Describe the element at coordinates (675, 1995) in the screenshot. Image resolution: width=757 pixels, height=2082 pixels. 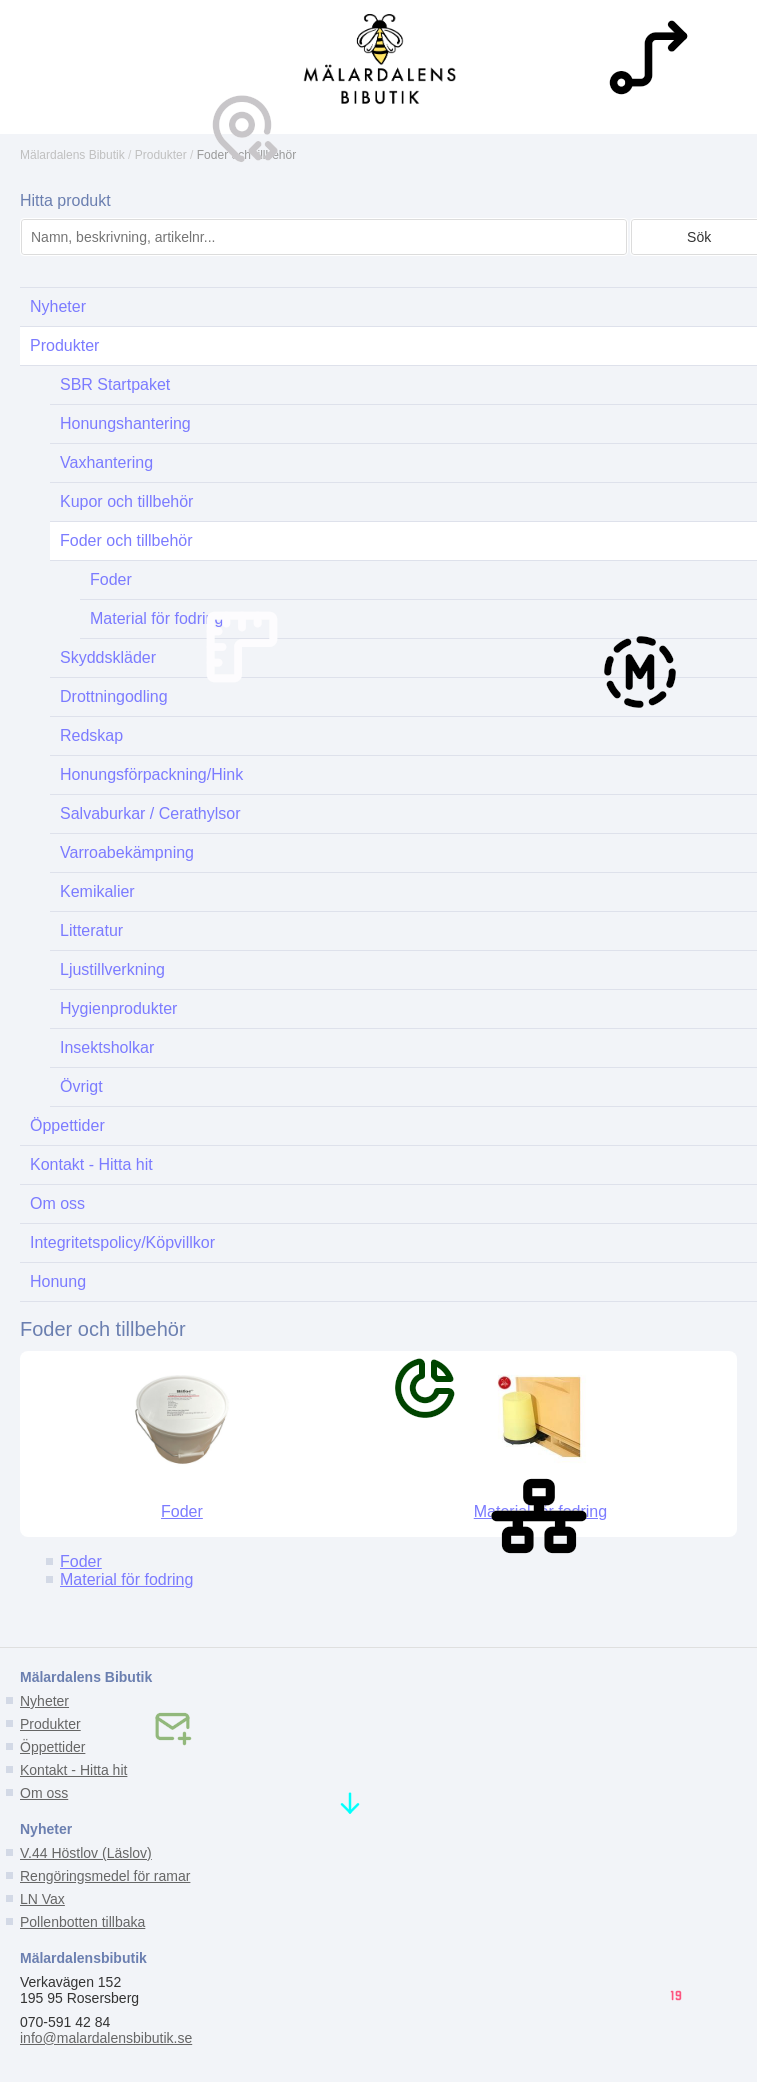
I see `indicates 19 items or notifications` at that location.